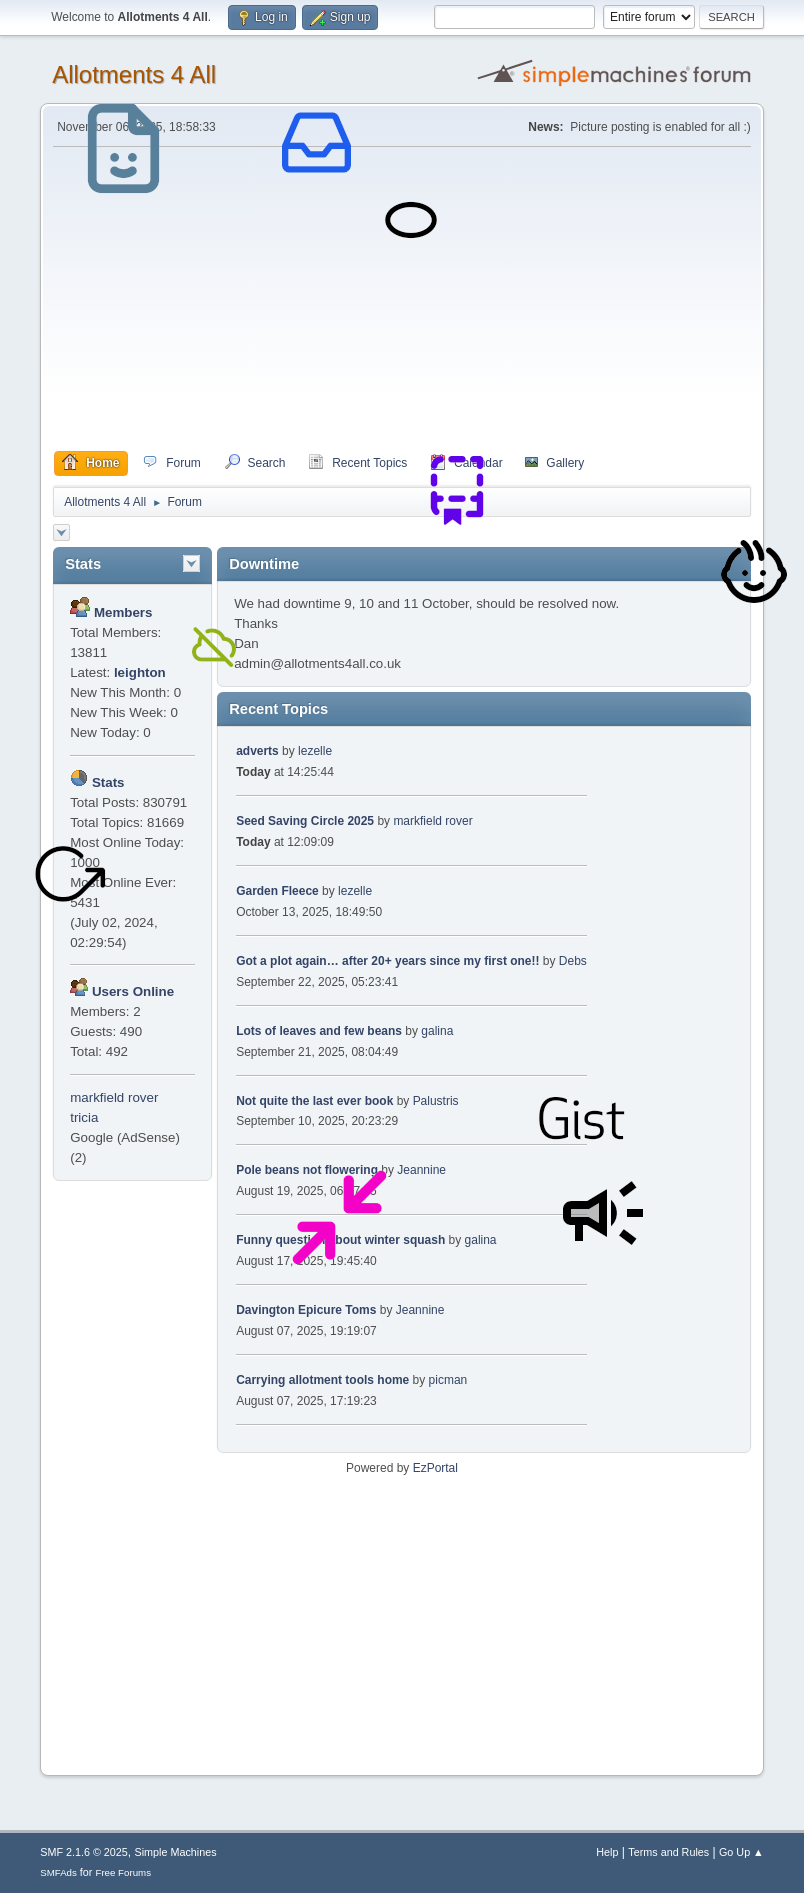 The width and height of the screenshot is (804, 1893). What do you see at coordinates (316, 142) in the screenshot?
I see `view your inbox` at bounding box center [316, 142].